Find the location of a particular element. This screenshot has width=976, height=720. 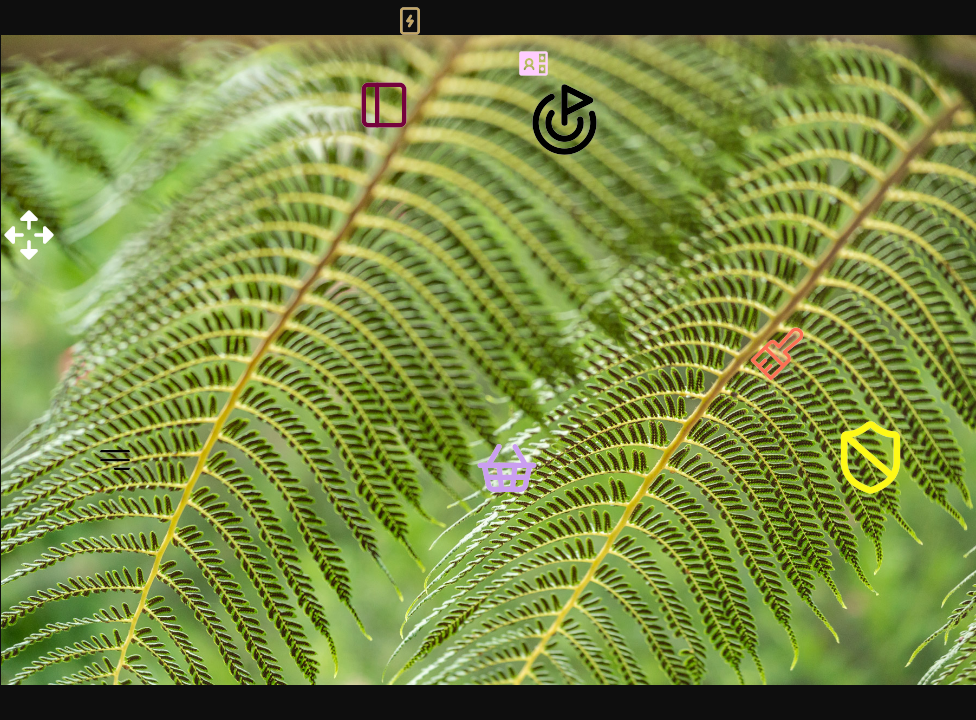

indicates device is currently charging is located at coordinates (410, 21).